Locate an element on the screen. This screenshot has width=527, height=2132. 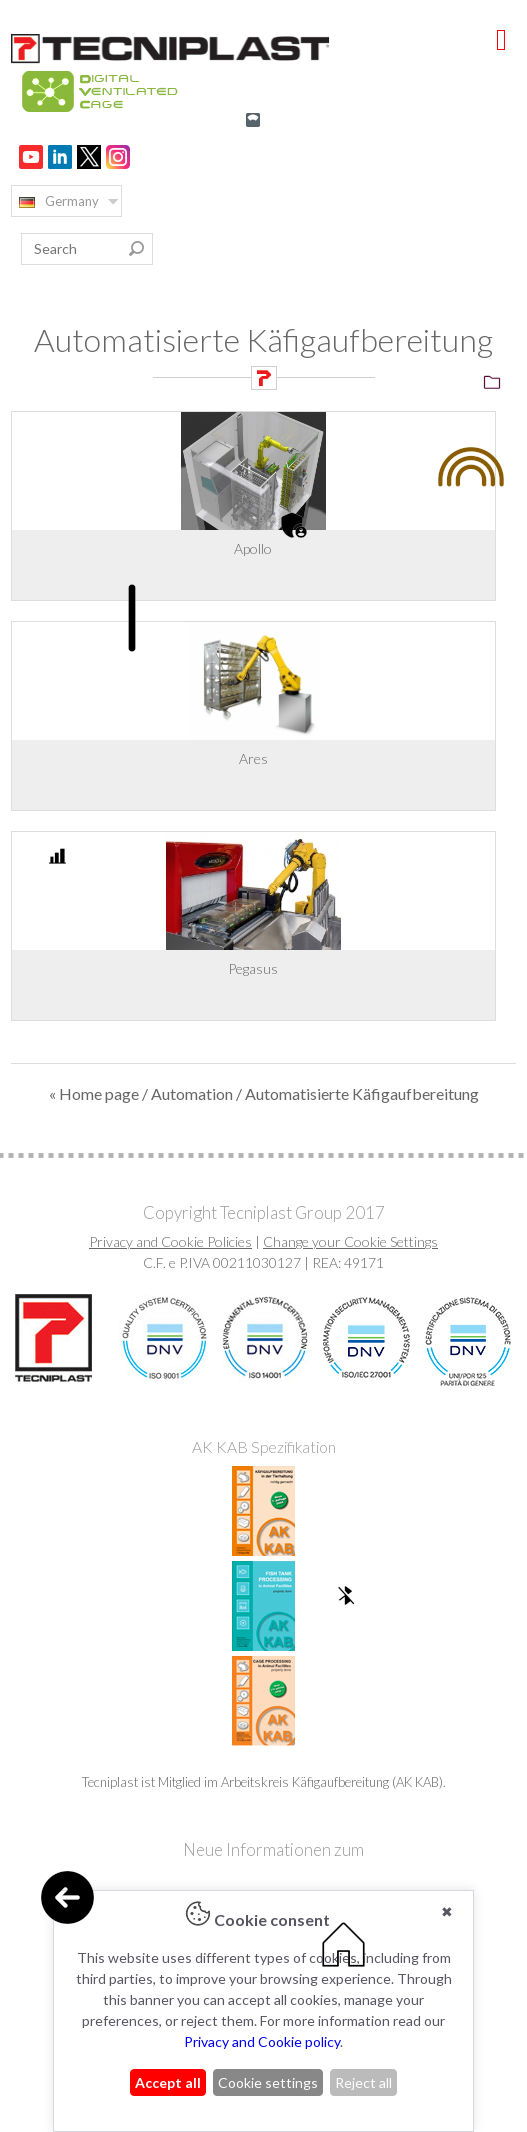
indicates LGBTQ+ or pride-related content is located at coordinates (471, 469).